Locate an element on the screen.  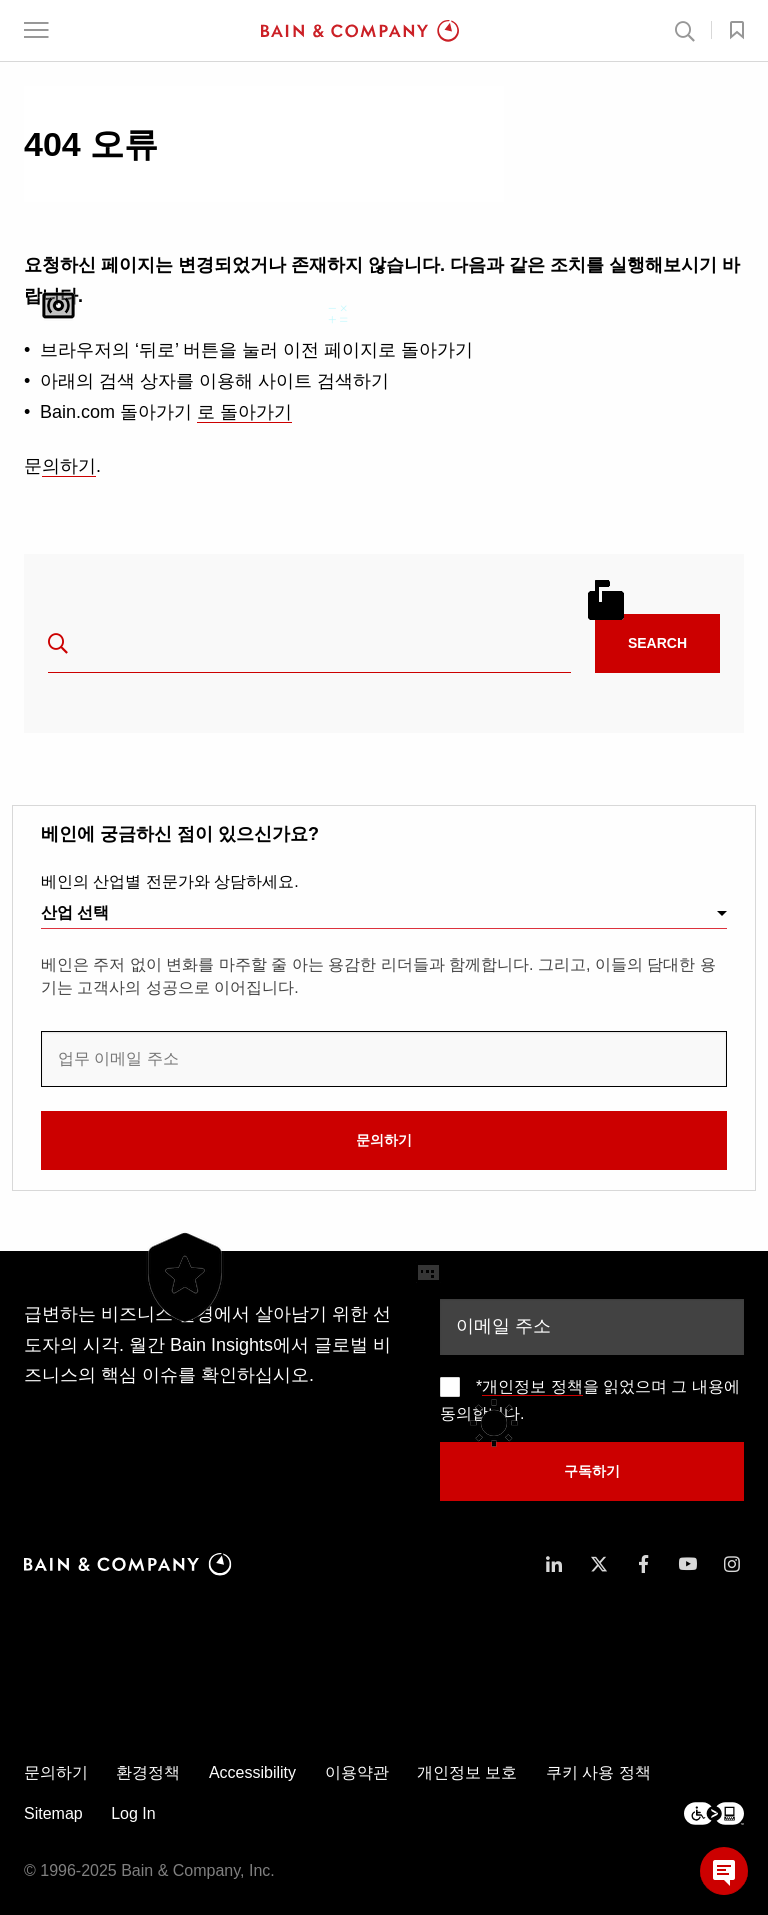
enable surround sound audio output is located at coordinates (58, 305).